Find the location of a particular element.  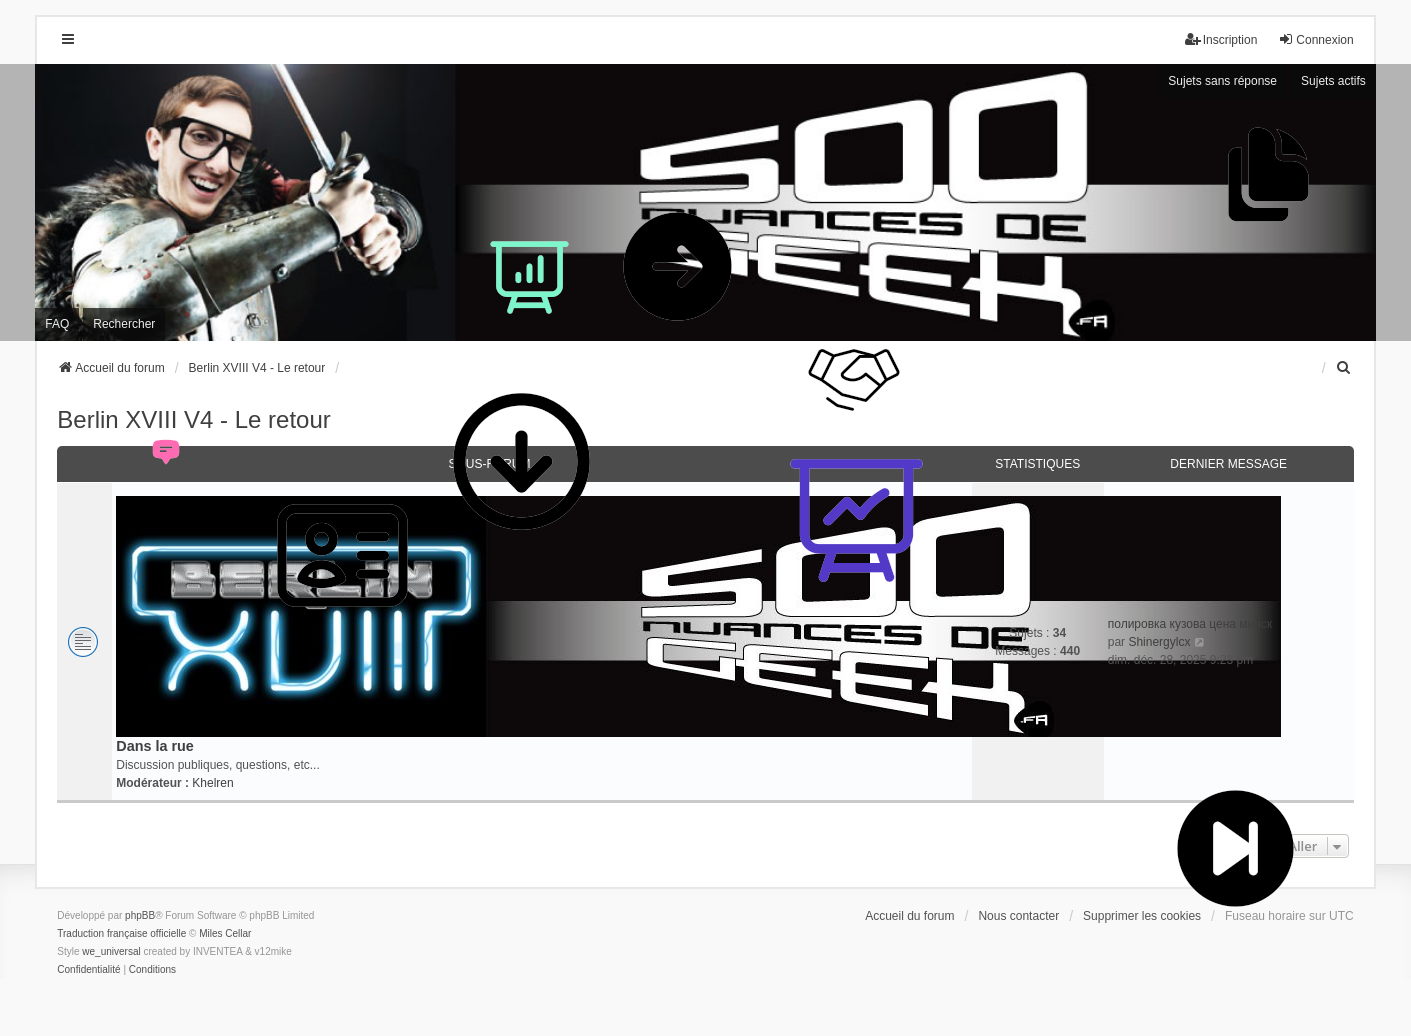

download file or content is located at coordinates (521, 461).